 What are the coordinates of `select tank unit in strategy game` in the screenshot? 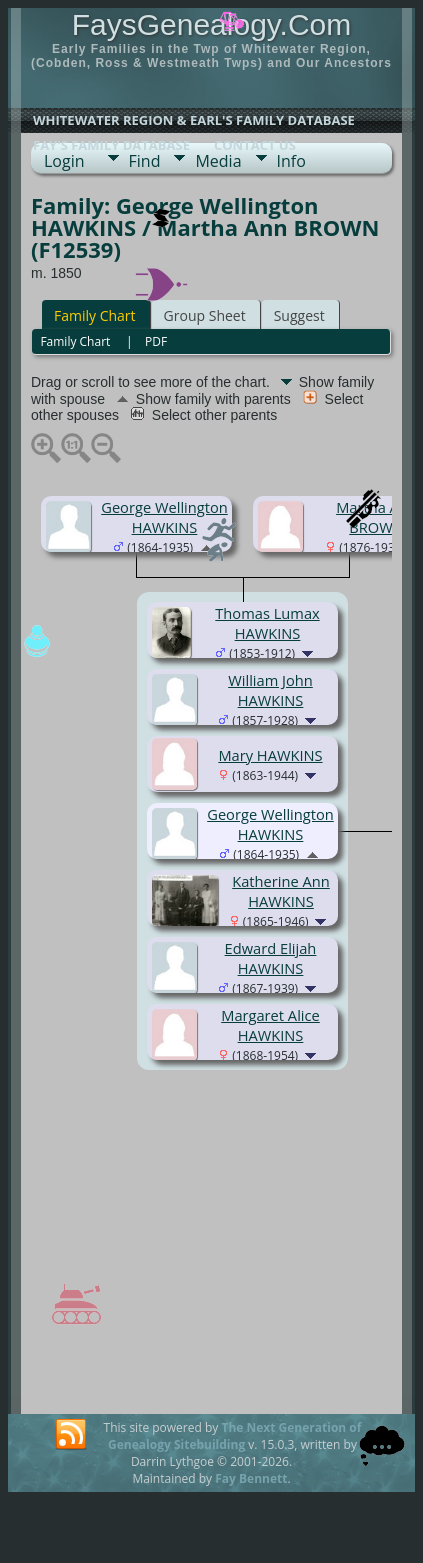 It's located at (76, 1305).